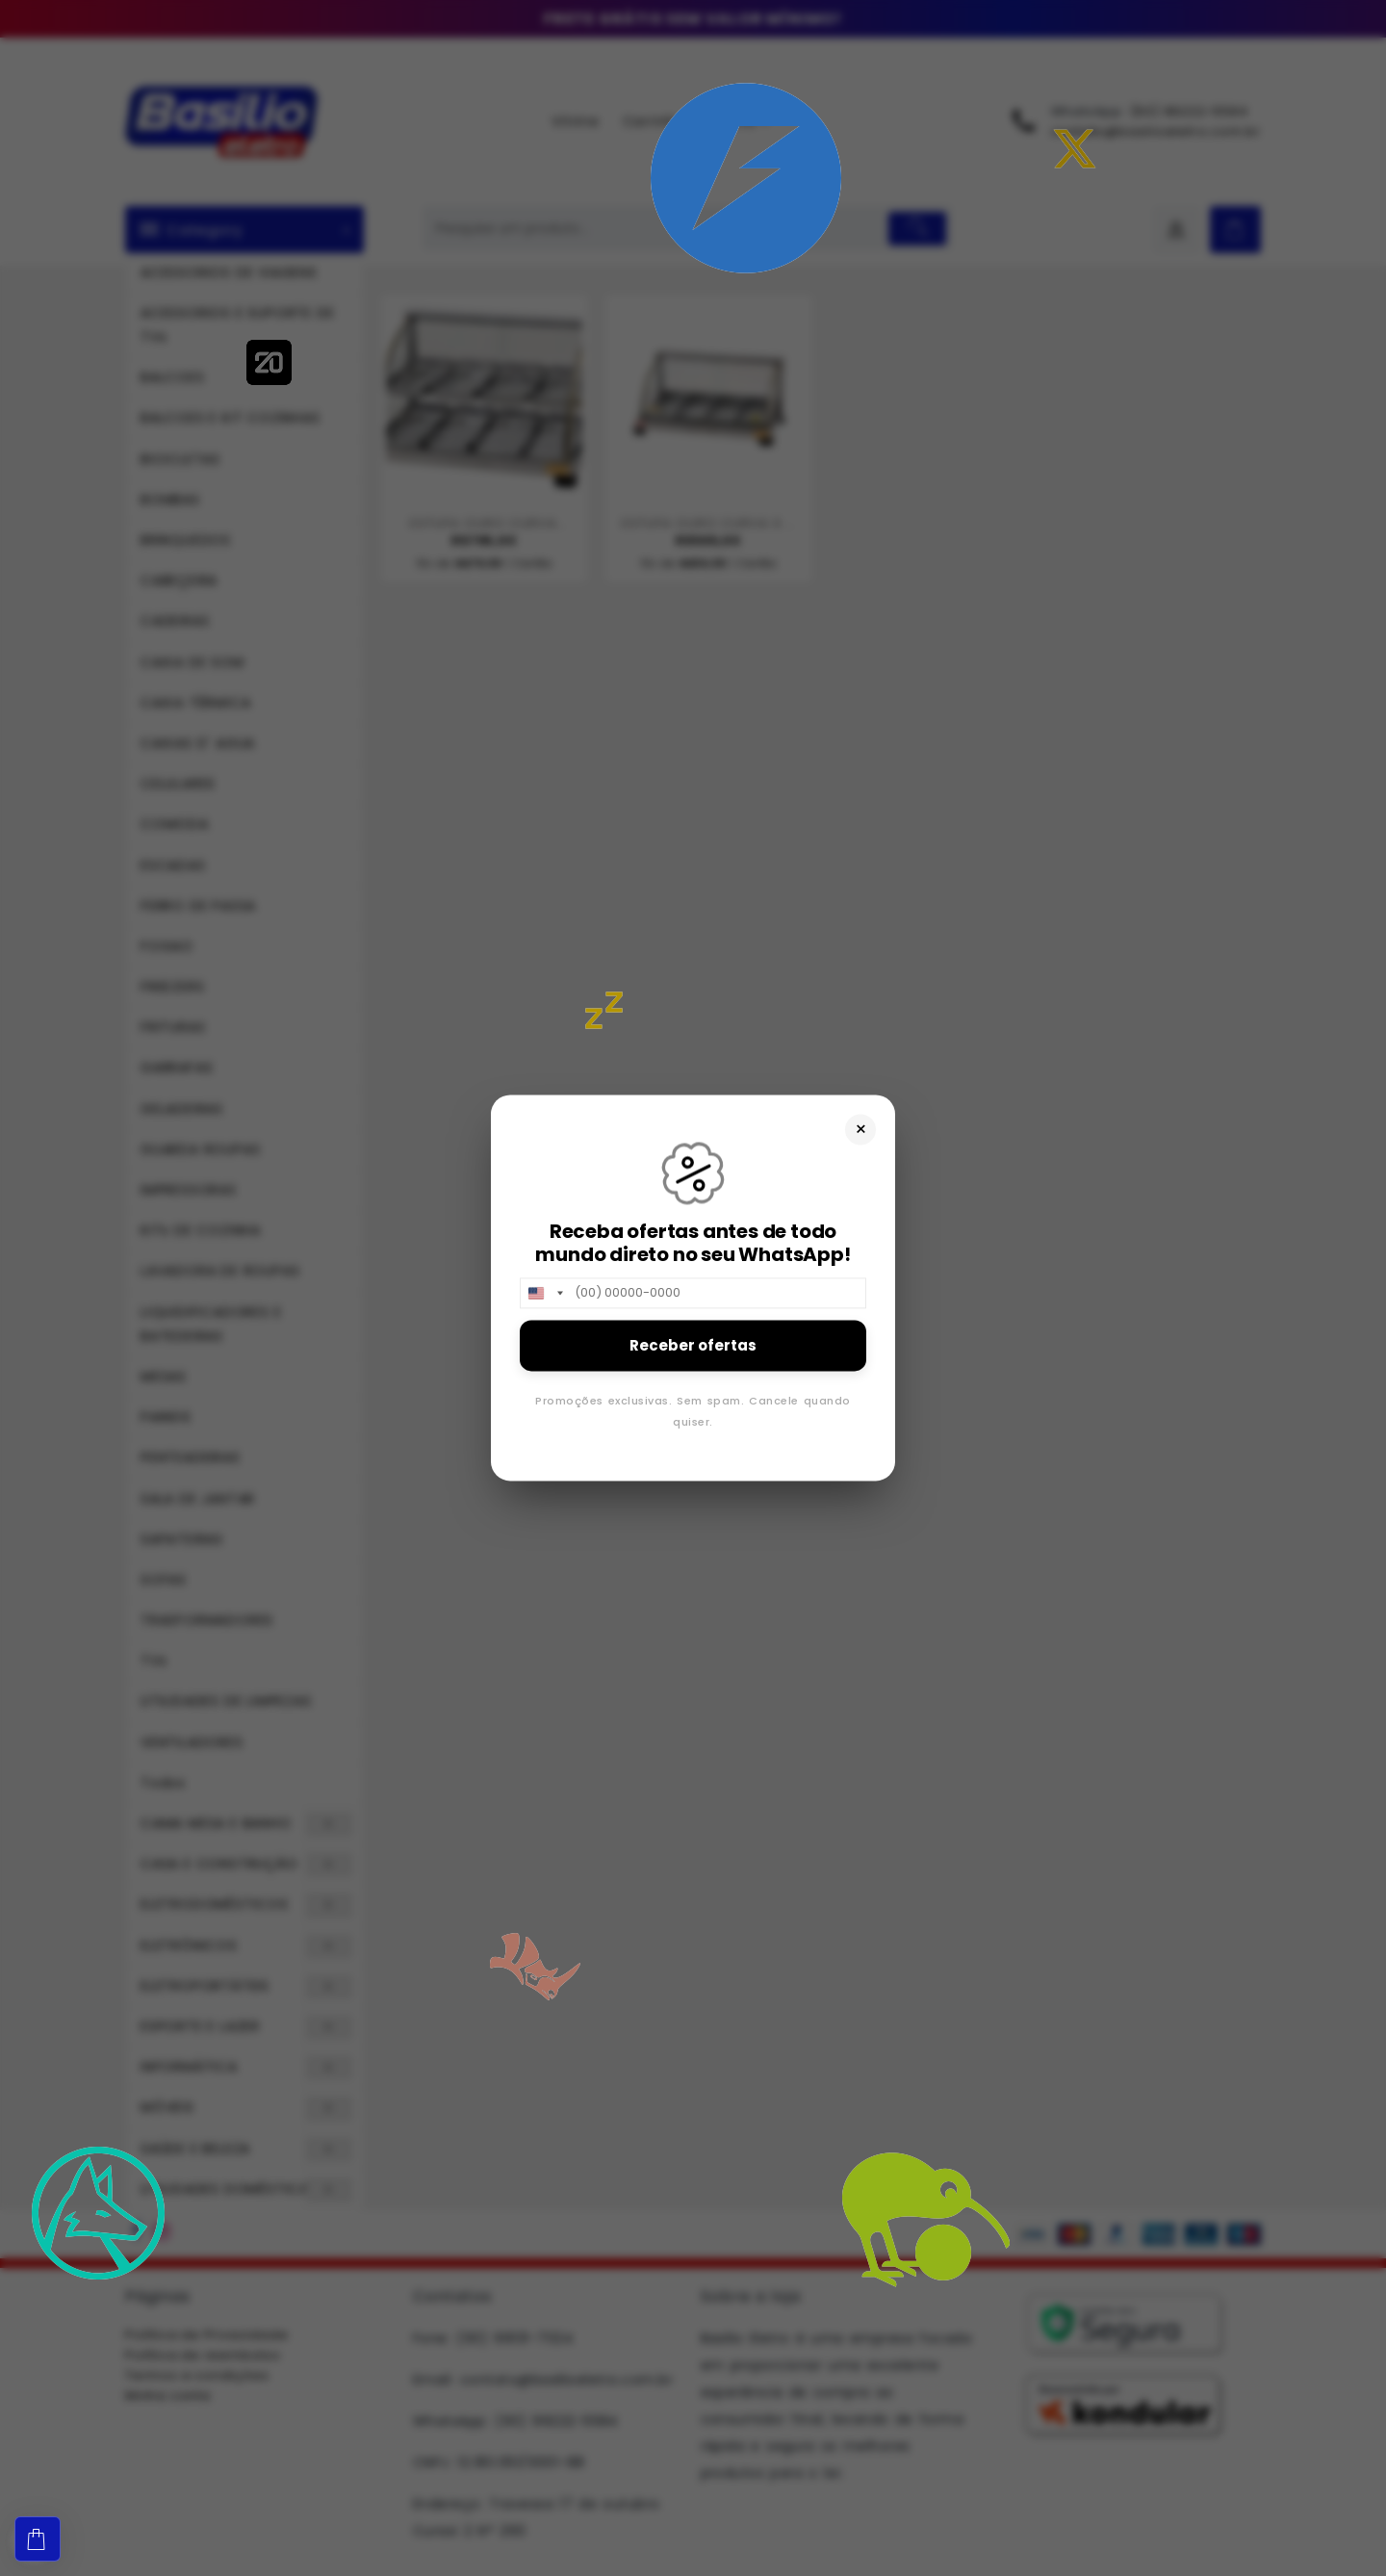  I want to click on open the Twenty CRM app, so click(269, 362).